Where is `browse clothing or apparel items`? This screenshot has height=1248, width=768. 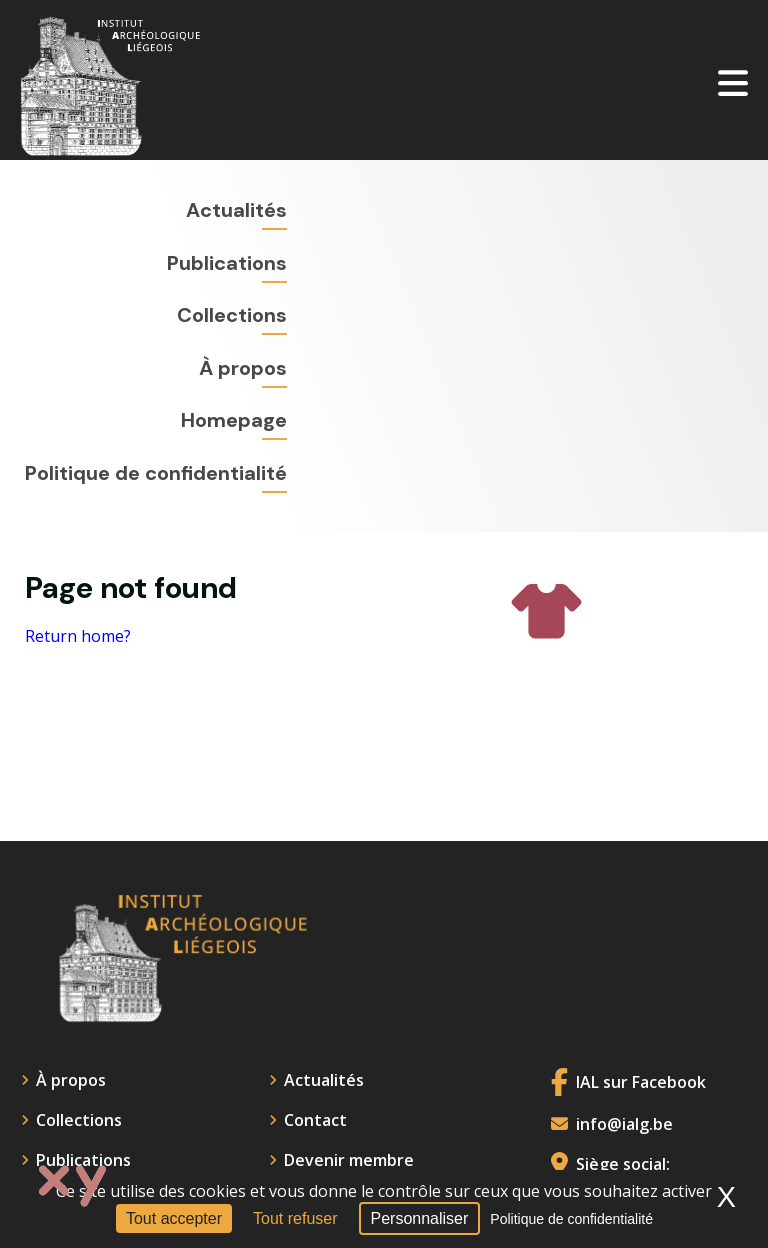
browse clothing or apparel items is located at coordinates (546, 609).